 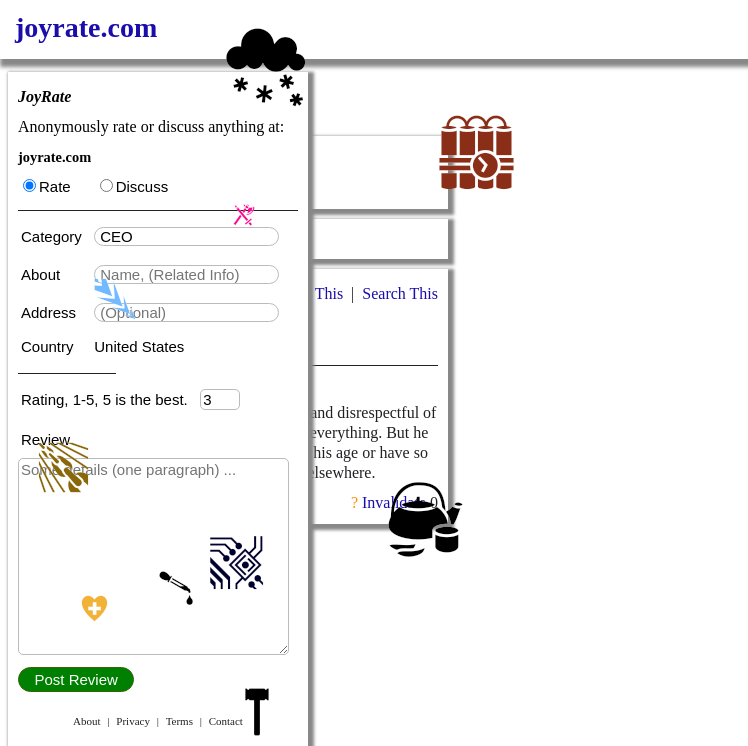 I want to click on access hardware or system settings, so click(x=236, y=562).